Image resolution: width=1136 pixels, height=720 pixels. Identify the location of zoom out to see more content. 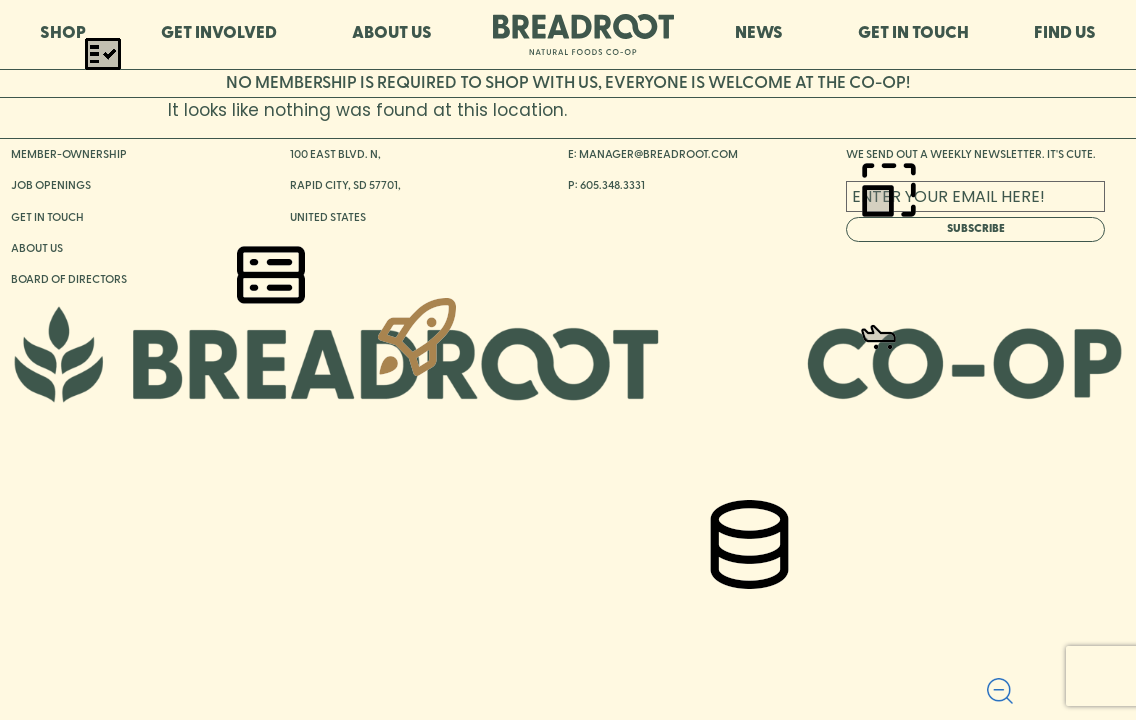
(1000, 691).